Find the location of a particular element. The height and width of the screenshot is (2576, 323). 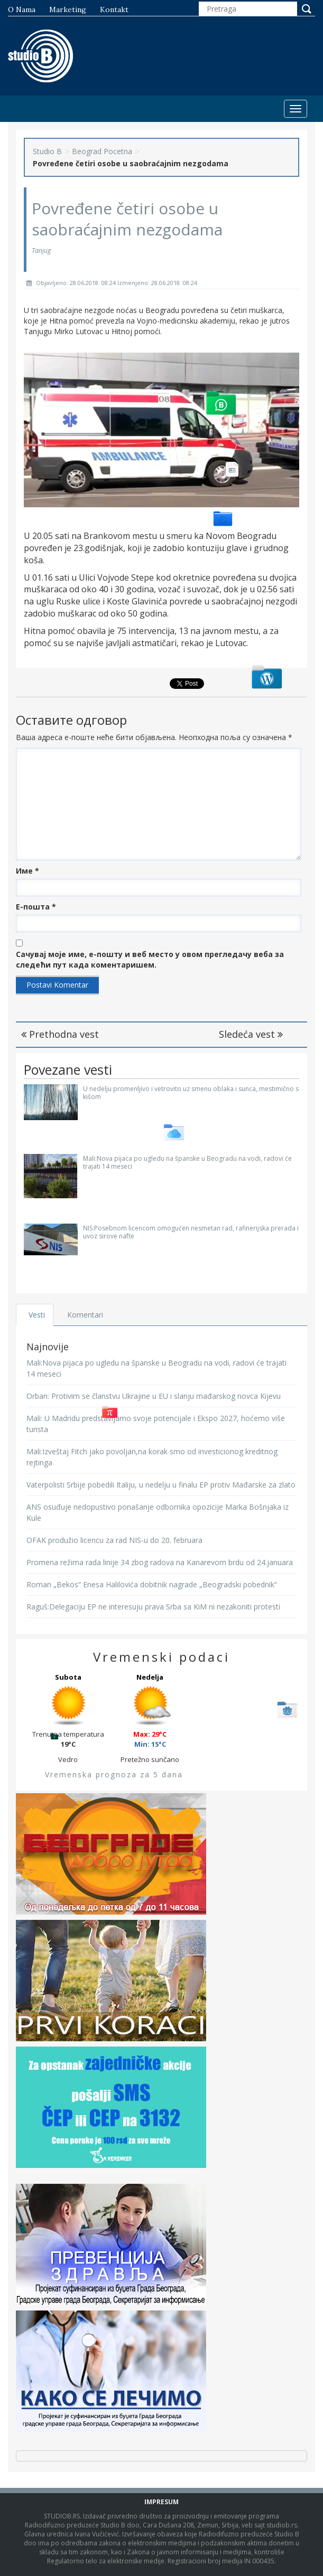

folder containing godot engine project files is located at coordinates (287, 1710).